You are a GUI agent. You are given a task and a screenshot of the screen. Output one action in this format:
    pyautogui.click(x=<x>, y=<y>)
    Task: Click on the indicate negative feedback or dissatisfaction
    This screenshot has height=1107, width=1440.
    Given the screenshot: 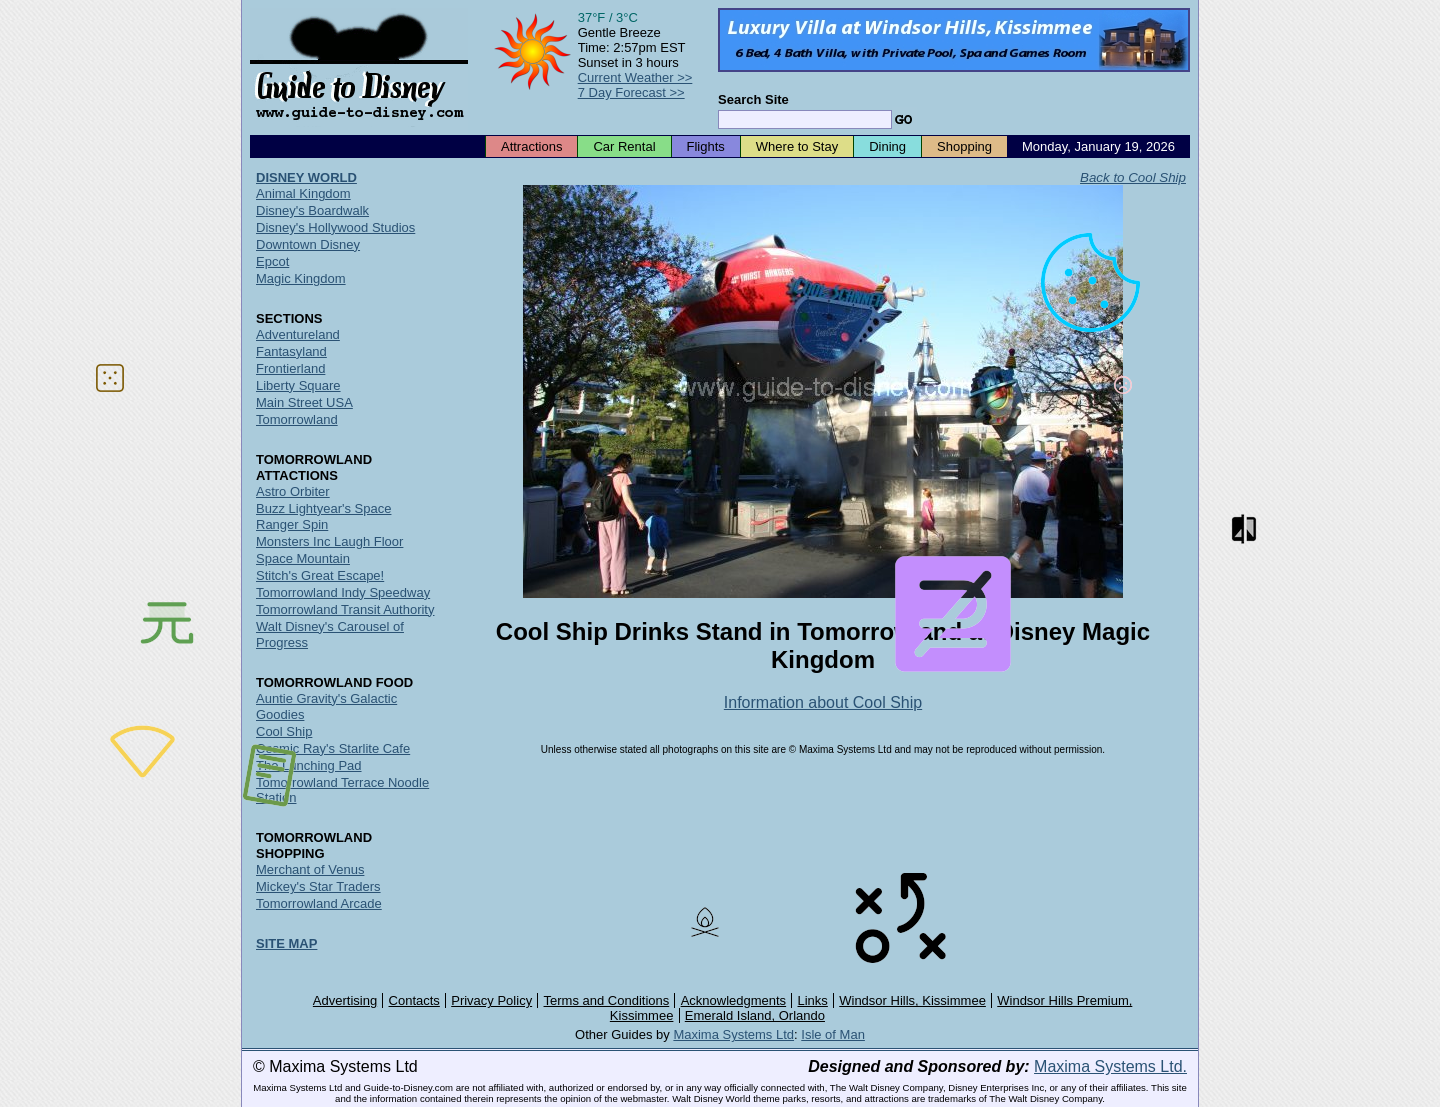 What is the action you would take?
    pyautogui.click(x=1123, y=385)
    